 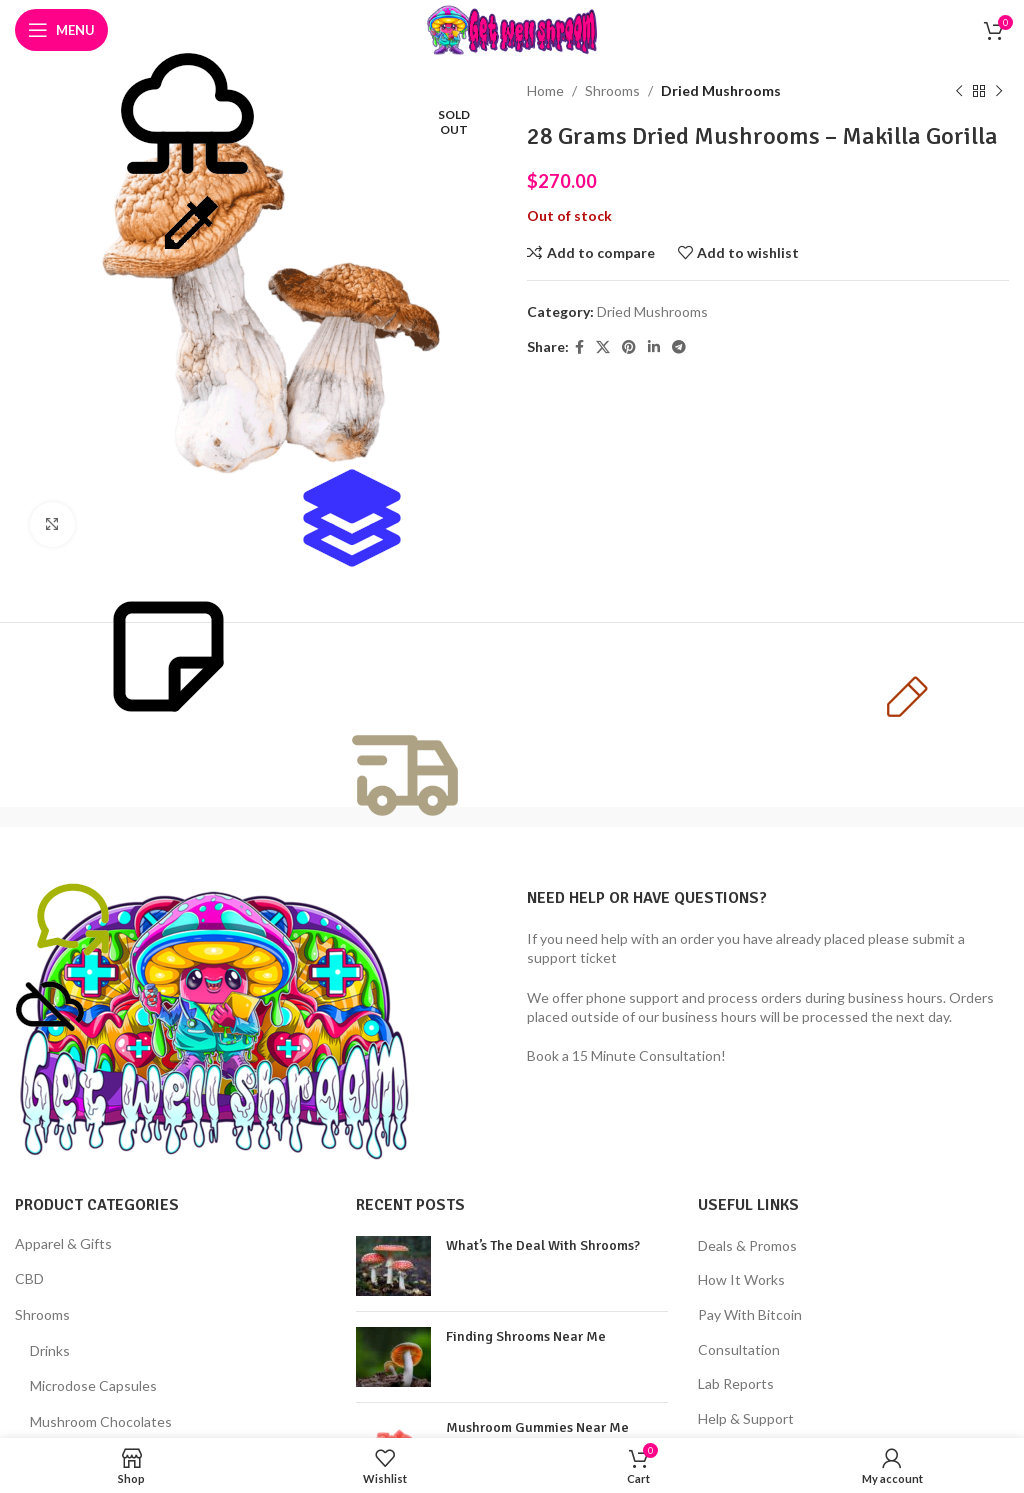 I want to click on view front layer of a stack, so click(x=352, y=518).